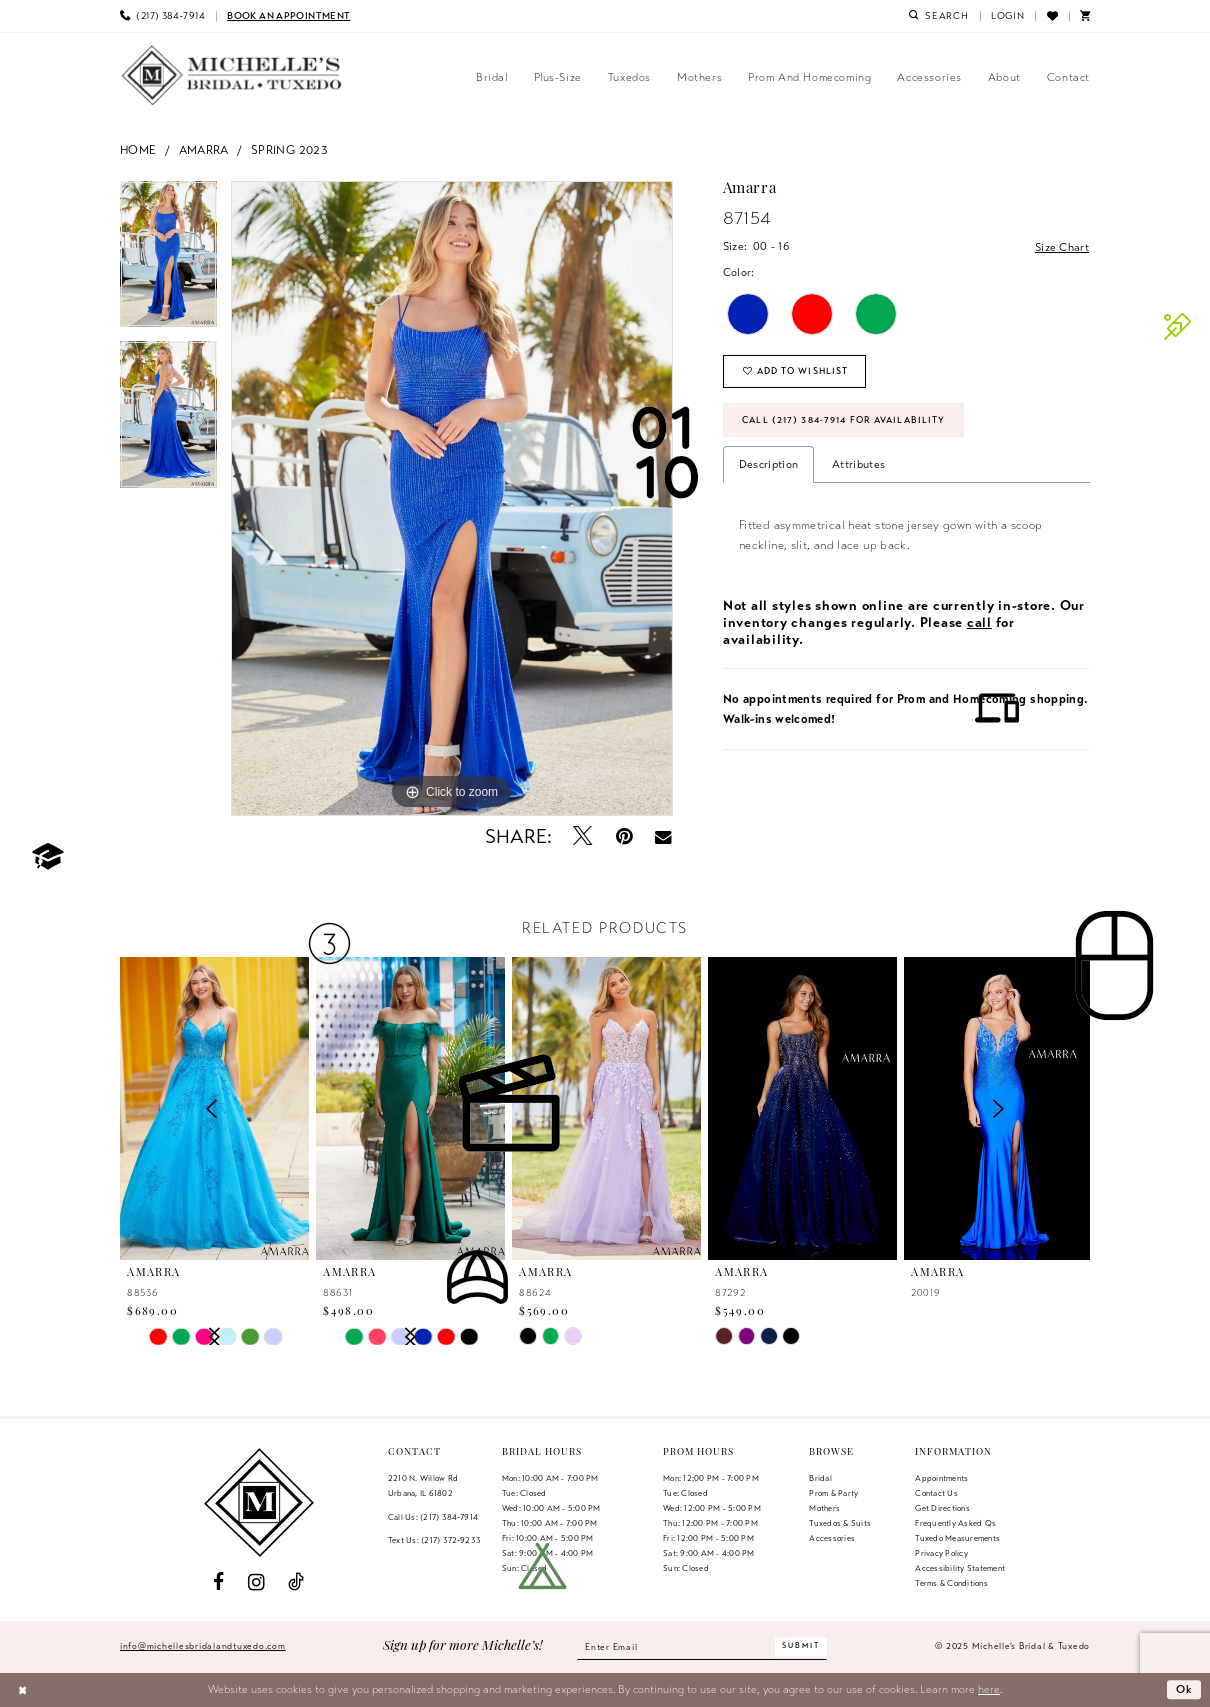 The image size is (1210, 1707). Describe the element at coordinates (48, 856) in the screenshot. I see `access education or learning features` at that location.